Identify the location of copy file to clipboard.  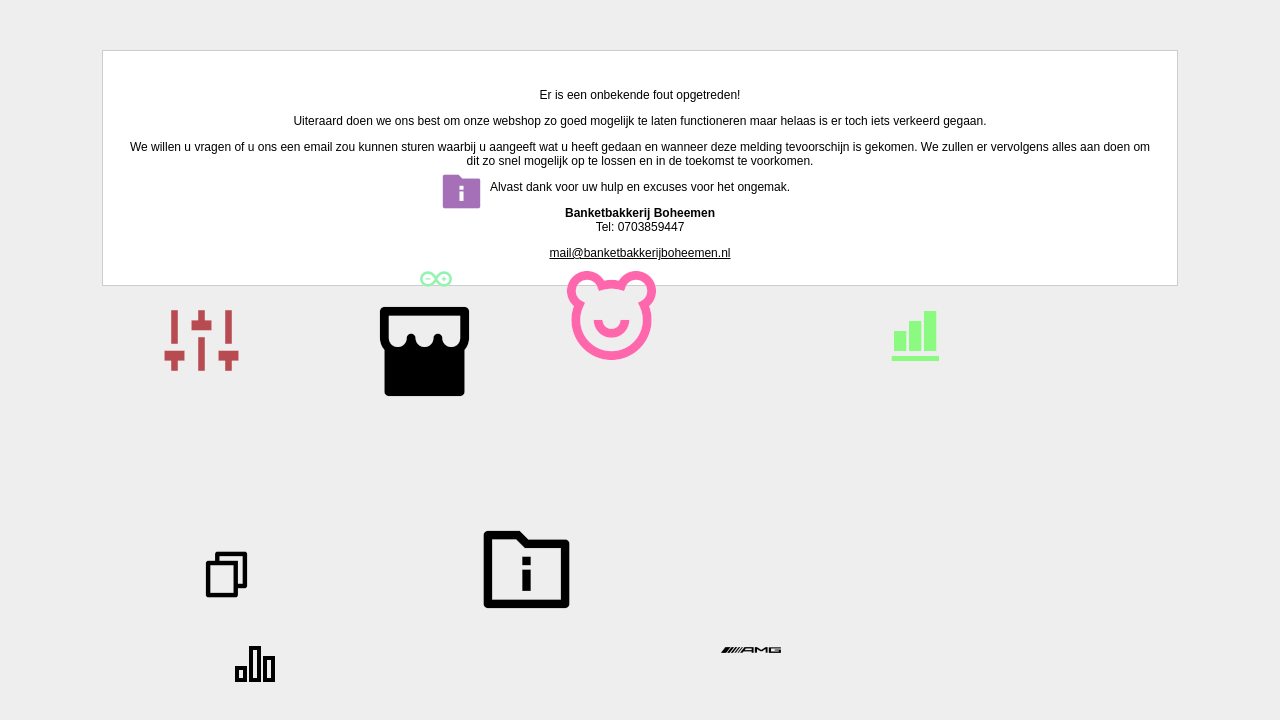
(226, 574).